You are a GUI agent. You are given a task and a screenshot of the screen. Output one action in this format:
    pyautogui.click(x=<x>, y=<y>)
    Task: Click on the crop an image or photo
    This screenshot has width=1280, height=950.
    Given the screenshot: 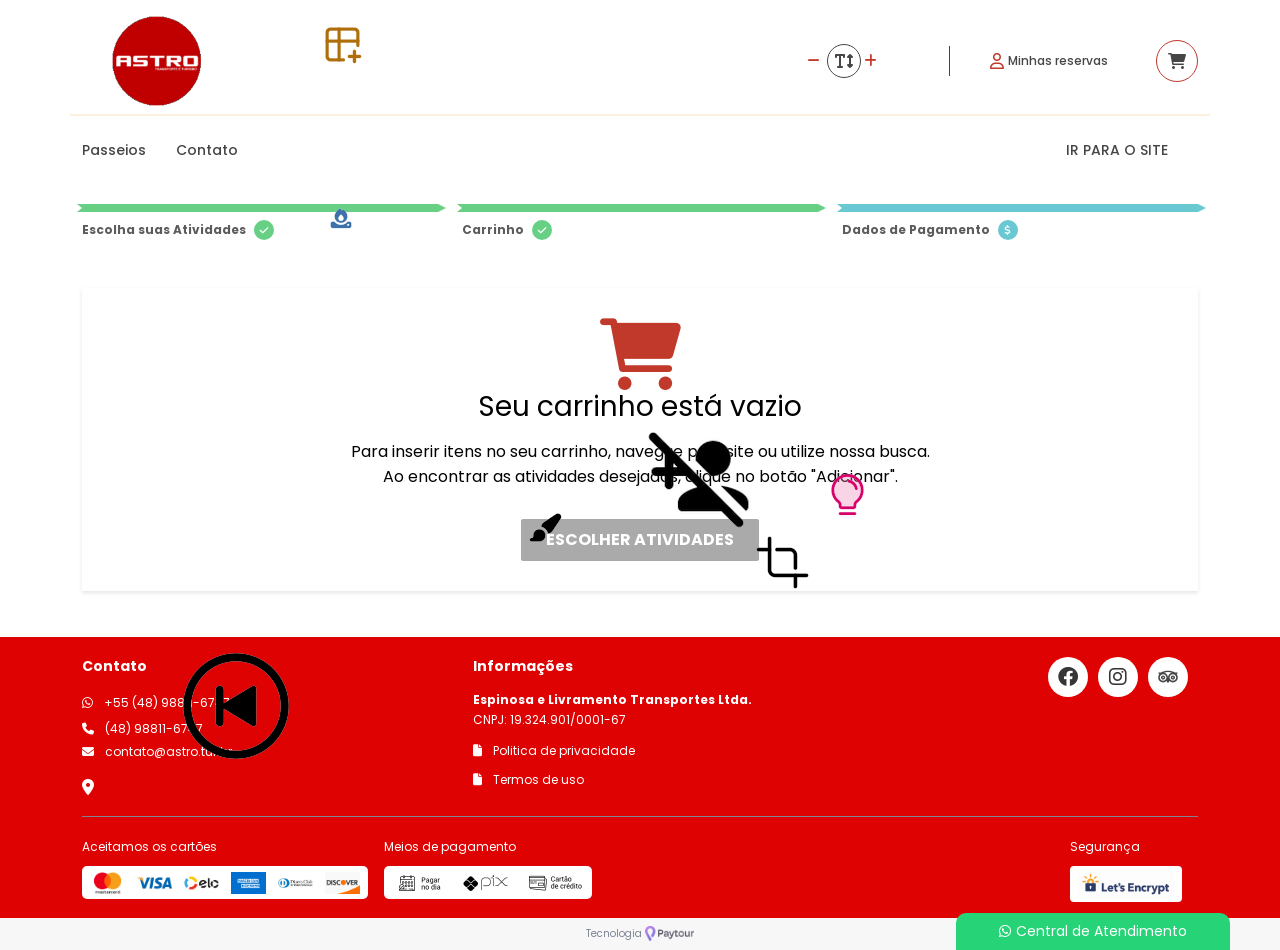 What is the action you would take?
    pyautogui.click(x=782, y=562)
    